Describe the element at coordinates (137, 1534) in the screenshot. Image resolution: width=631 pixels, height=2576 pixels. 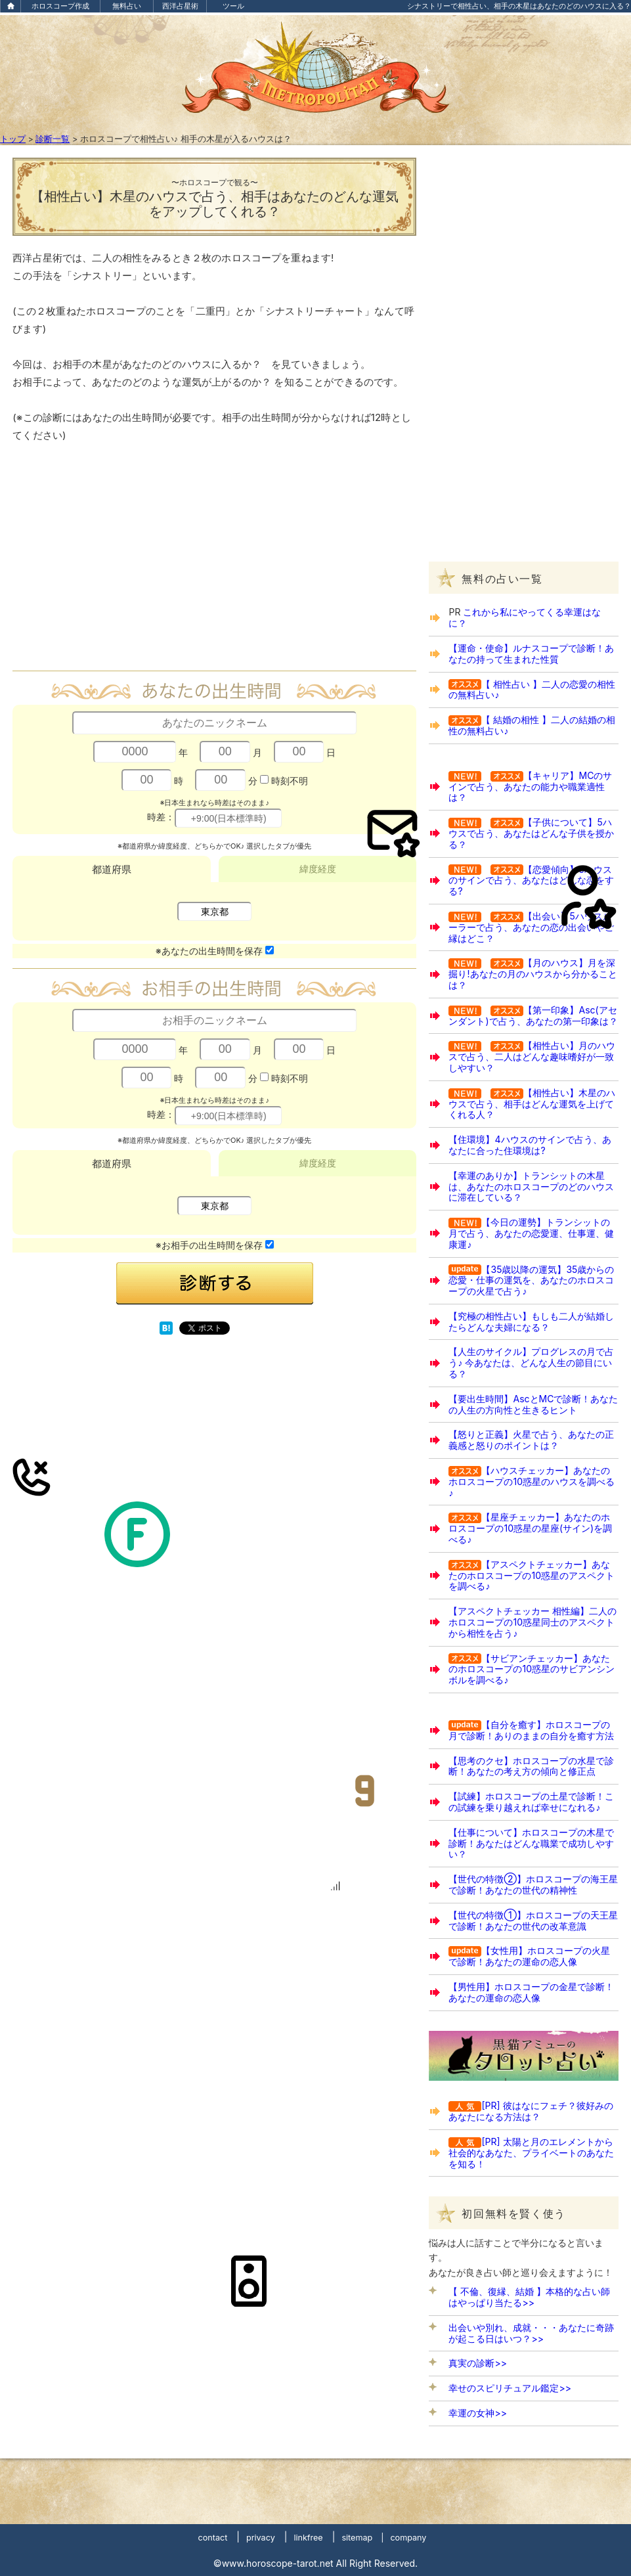
I see `tumble dry on low heat setting` at that location.